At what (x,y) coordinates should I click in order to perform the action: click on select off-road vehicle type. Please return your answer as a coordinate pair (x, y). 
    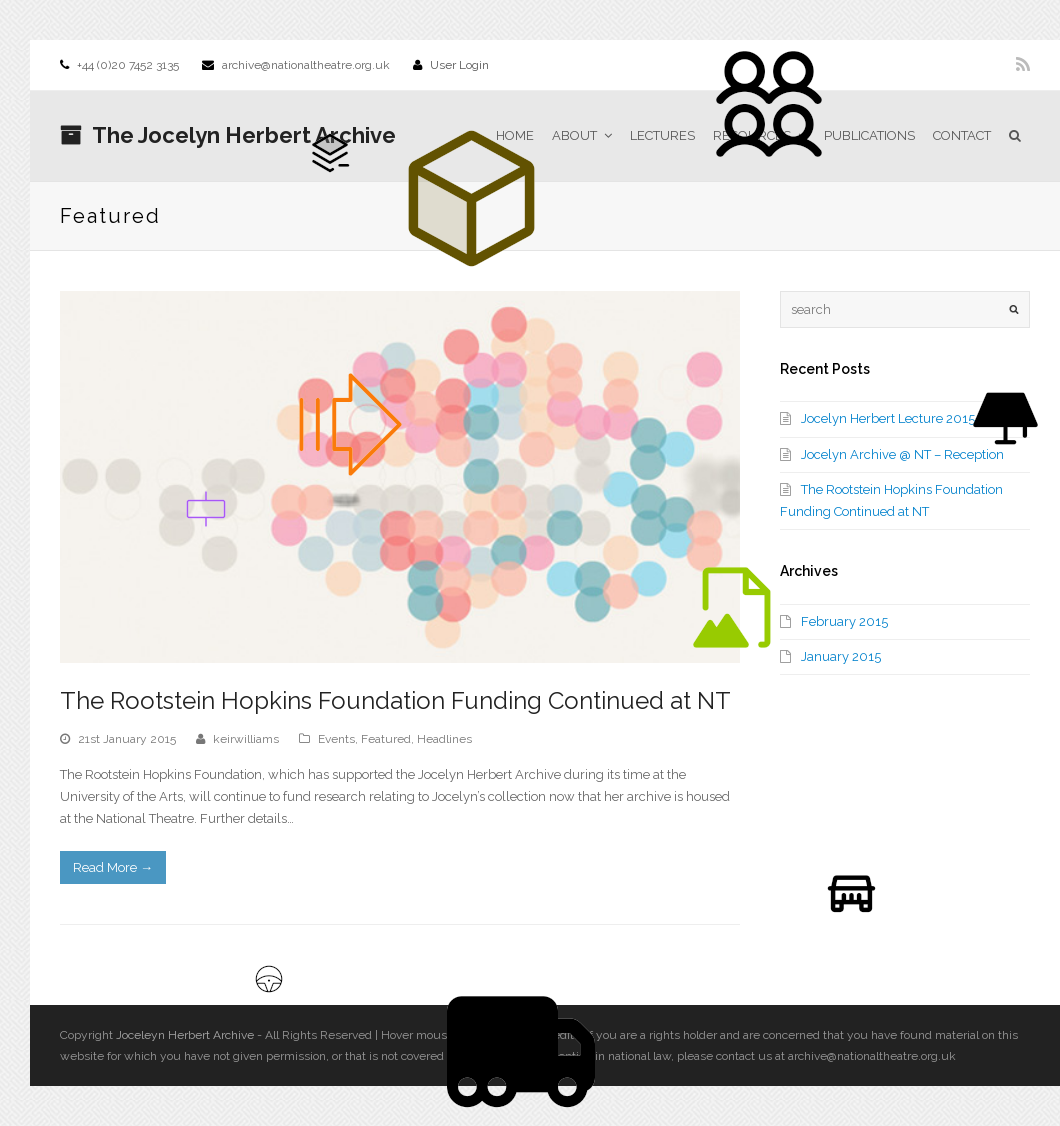
    Looking at the image, I should click on (851, 894).